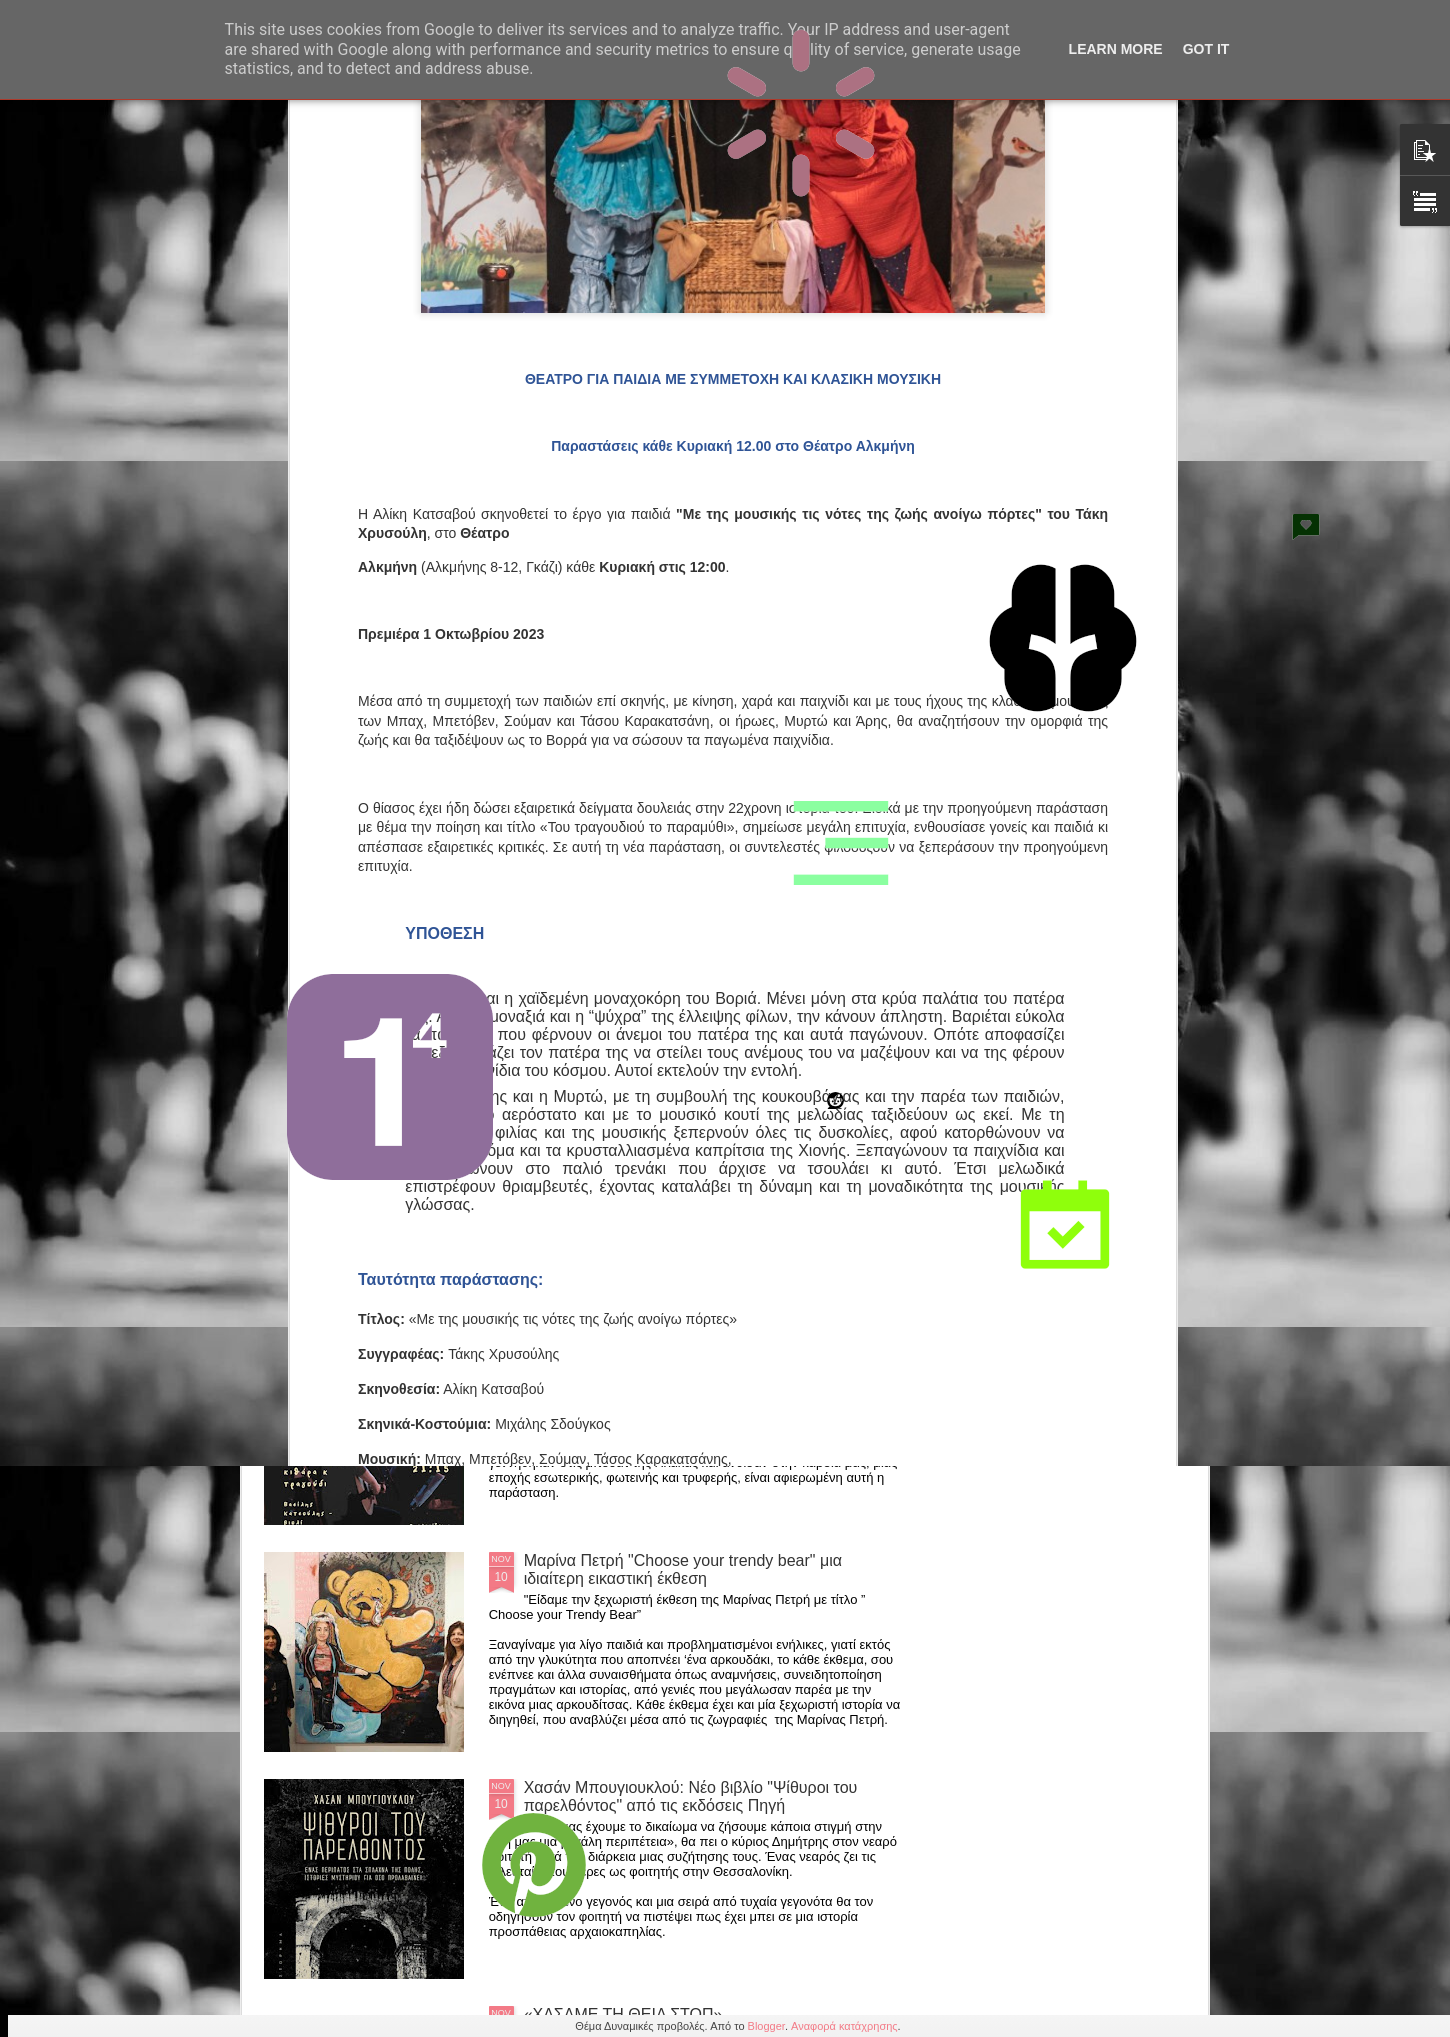 This screenshot has height=2037, width=1450. What do you see at coordinates (1063, 638) in the screenshot?
I see `access AI or smart features` at bounding box center [1063, 638].